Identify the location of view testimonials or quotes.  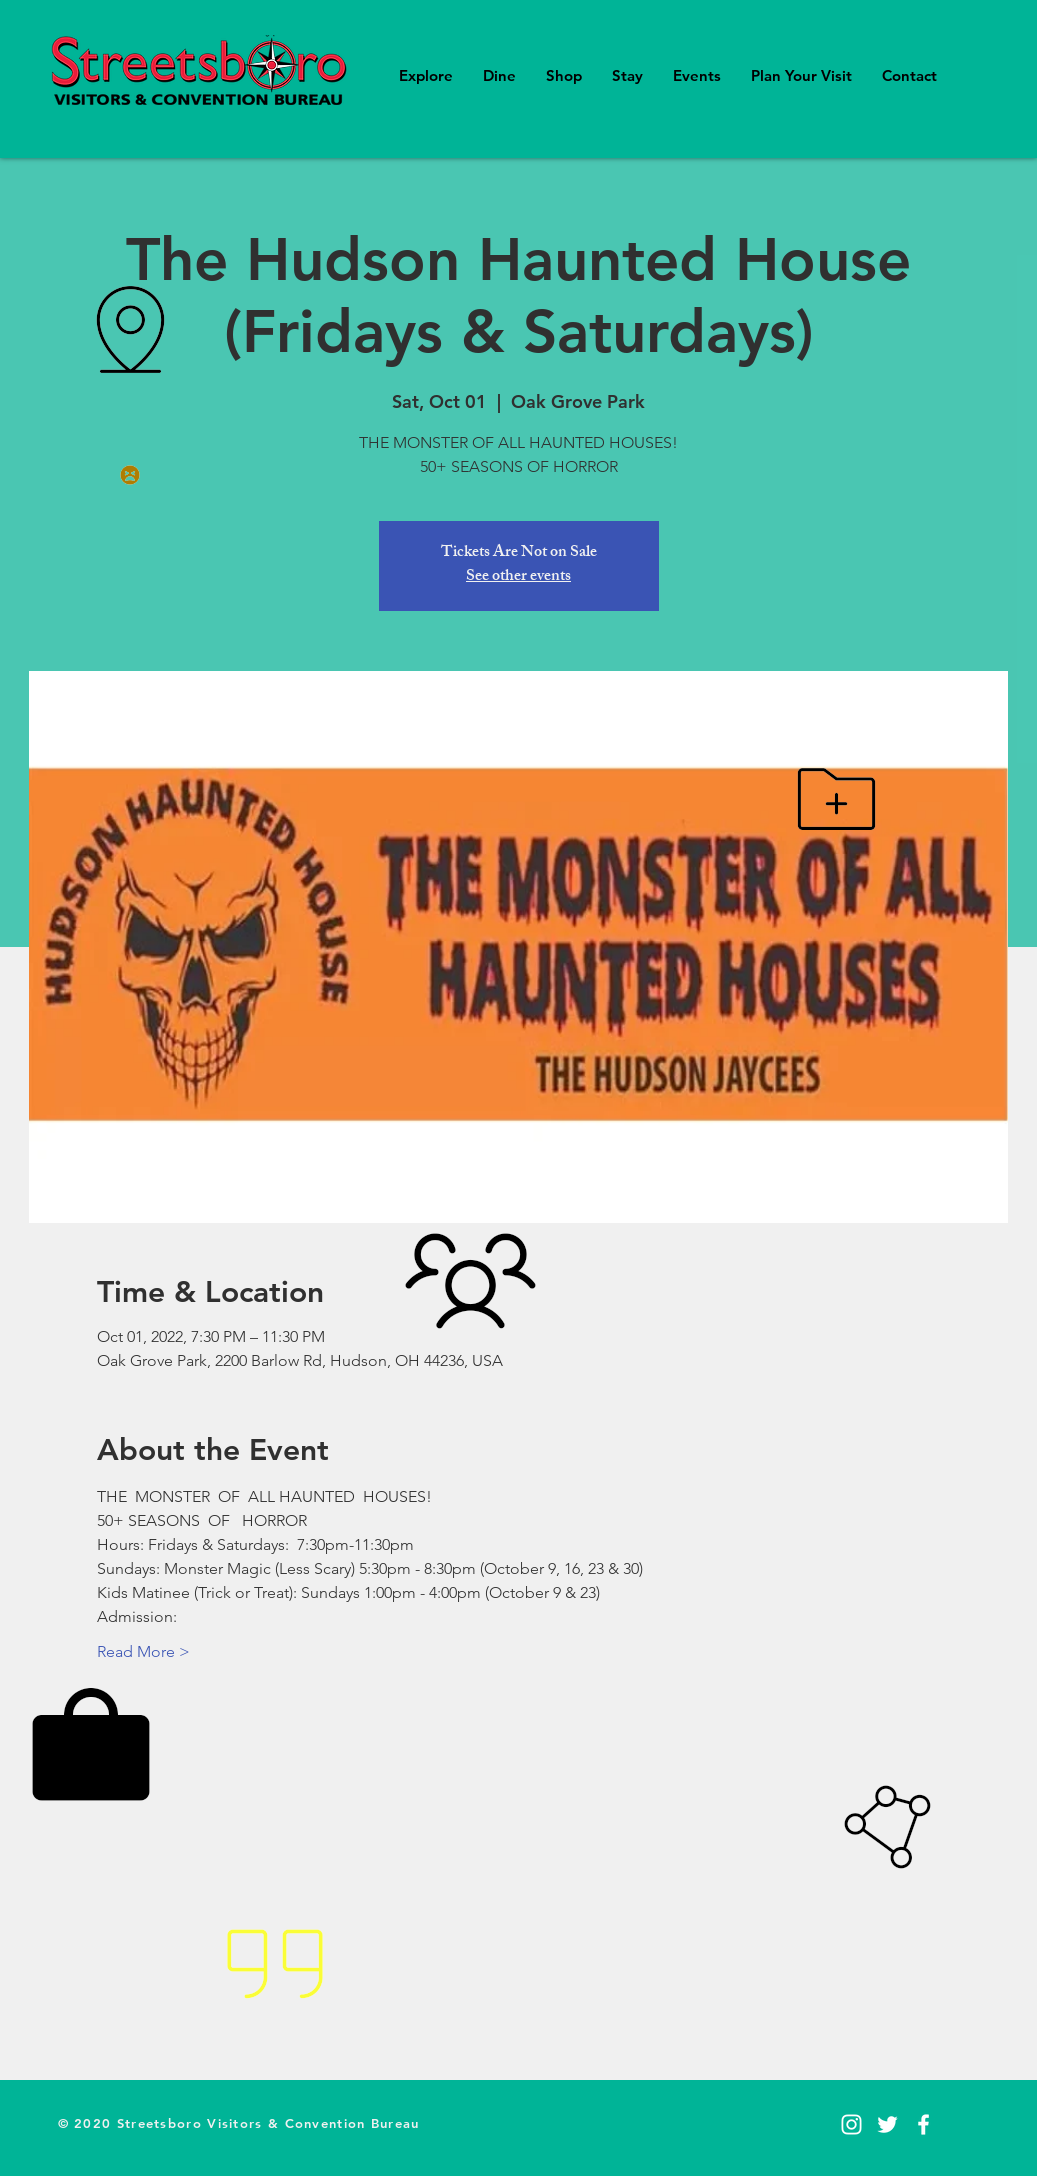
(275, 1962).